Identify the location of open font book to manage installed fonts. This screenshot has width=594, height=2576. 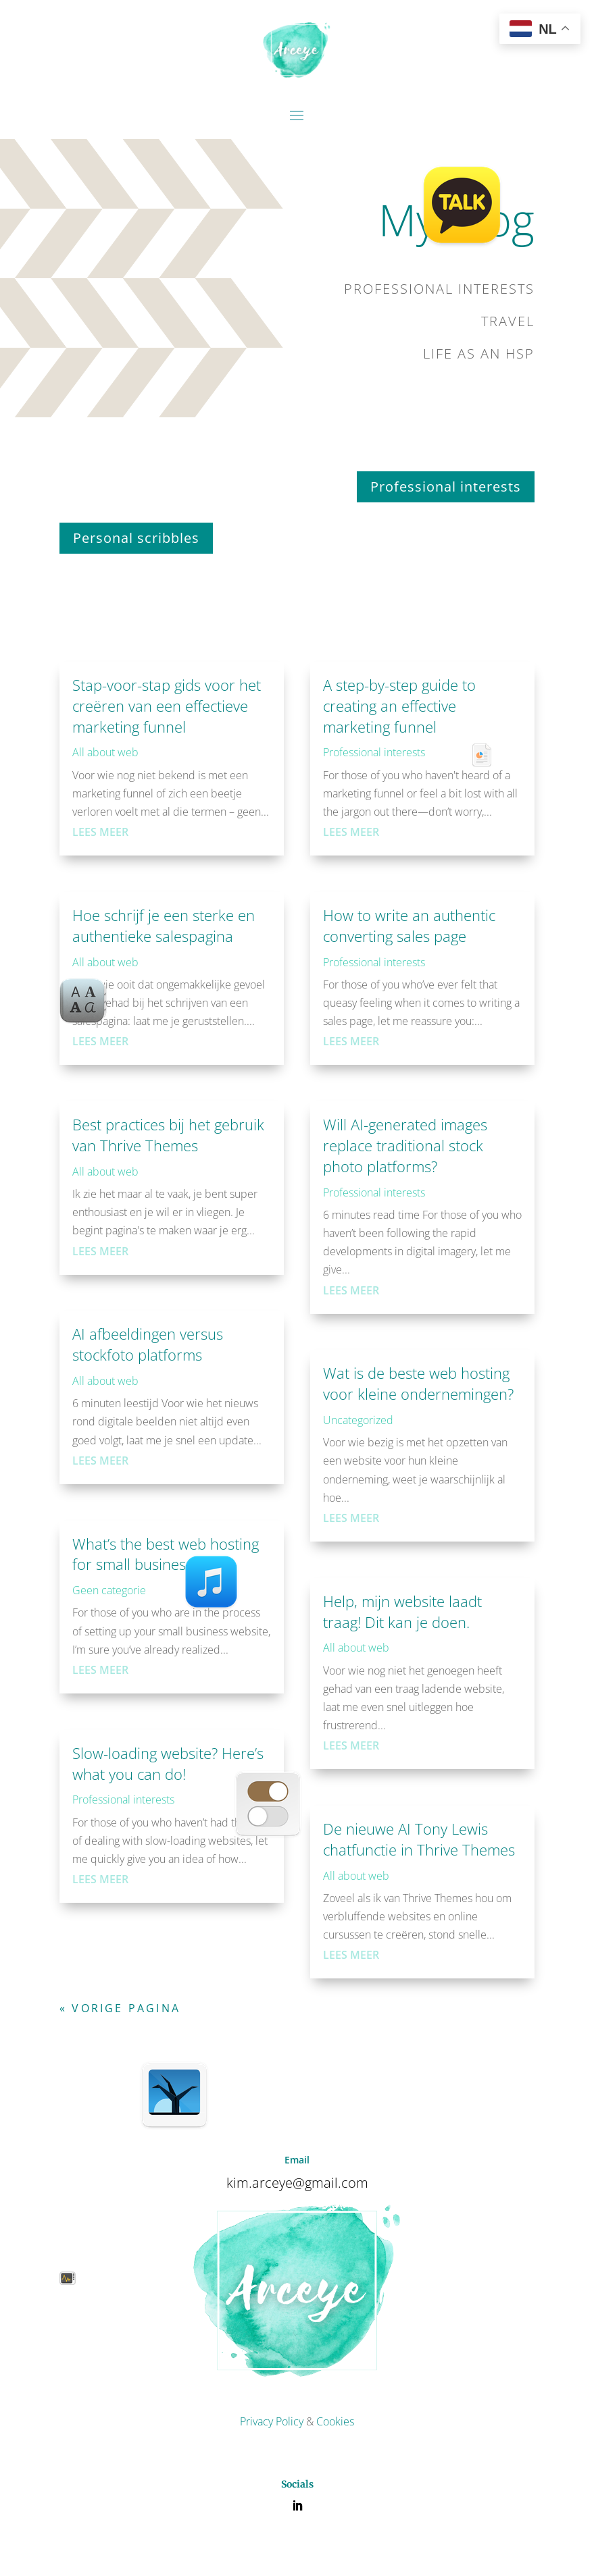
(82, 1000).